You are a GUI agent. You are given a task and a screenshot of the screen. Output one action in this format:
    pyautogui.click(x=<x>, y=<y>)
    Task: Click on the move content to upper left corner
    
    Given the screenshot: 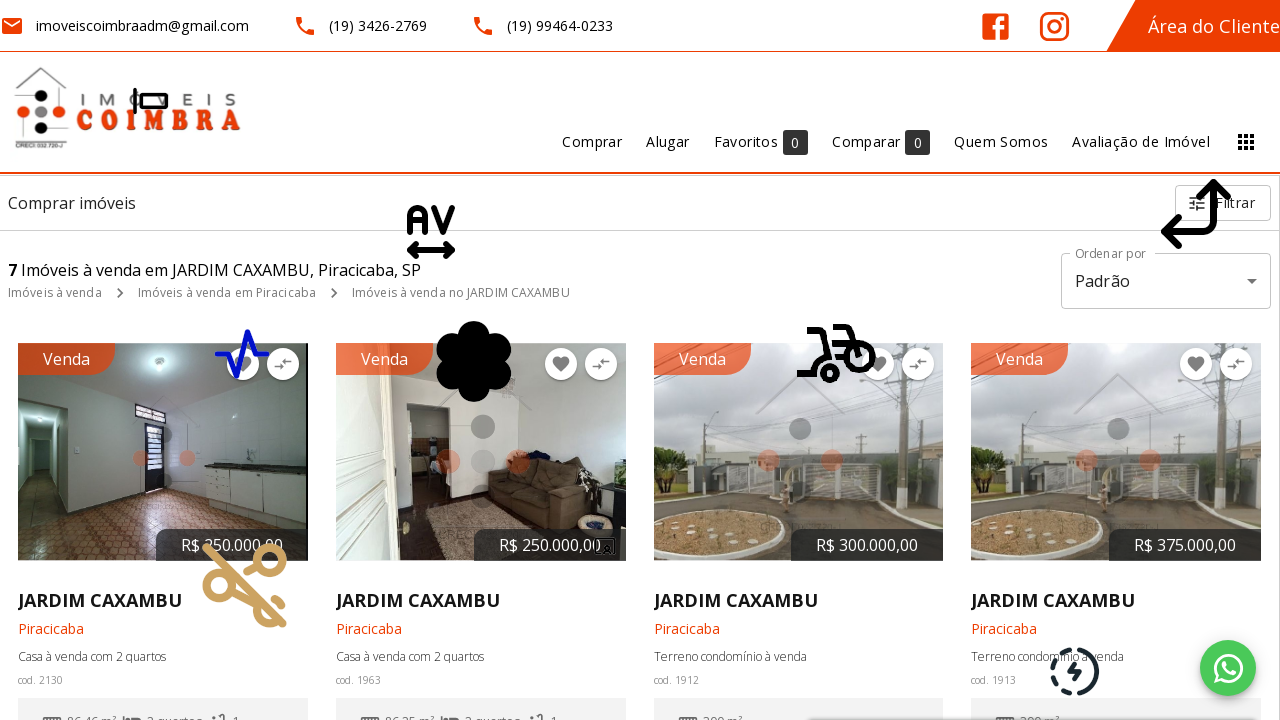 What is the action you would take?
    pyautogui.click(x=1196, y=214)
    